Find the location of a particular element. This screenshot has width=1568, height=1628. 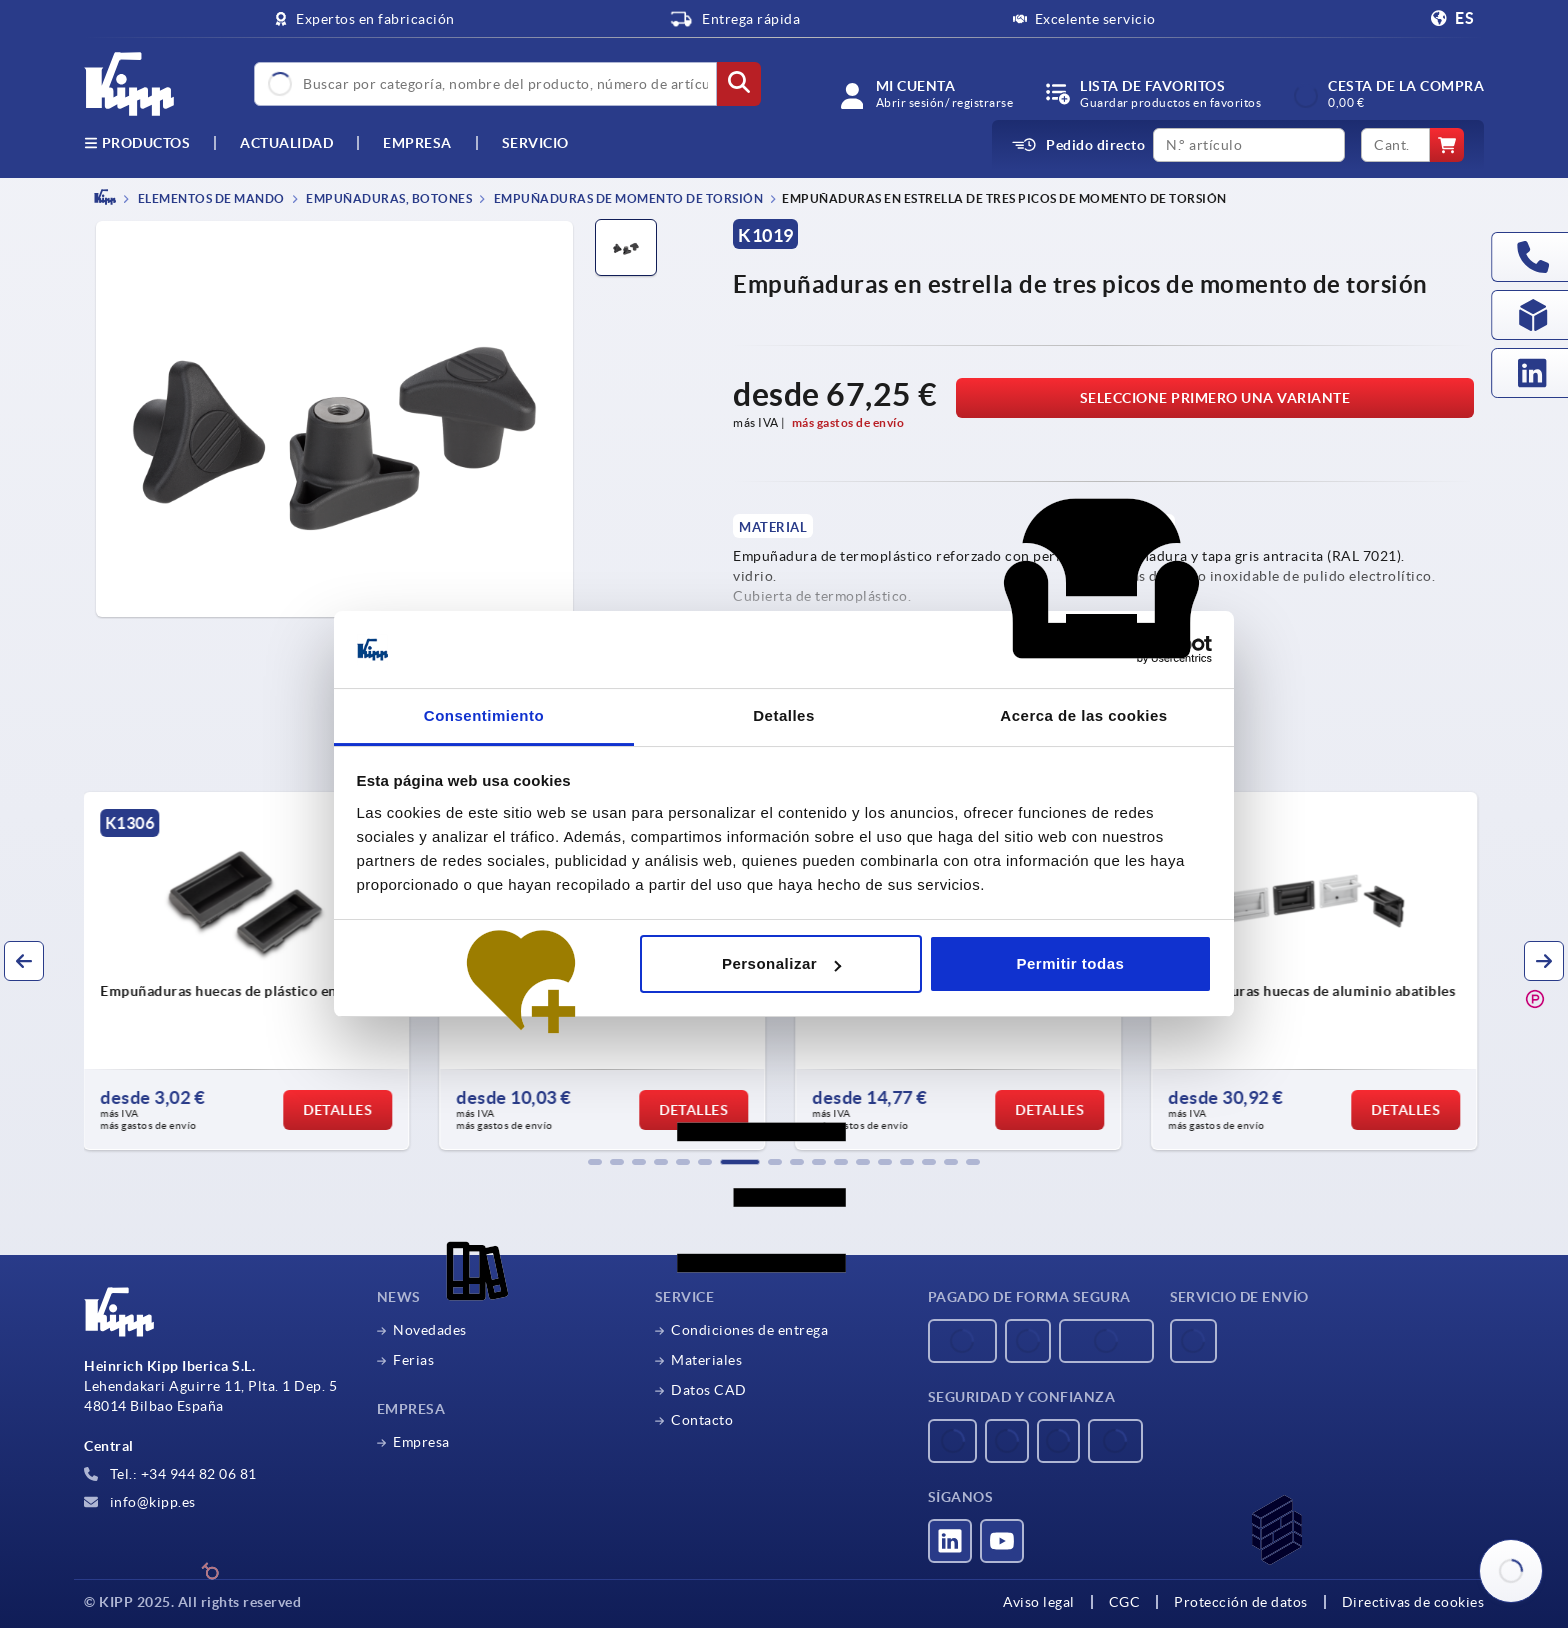

visit Product Hunt website is located at coordinates (1535, 999).